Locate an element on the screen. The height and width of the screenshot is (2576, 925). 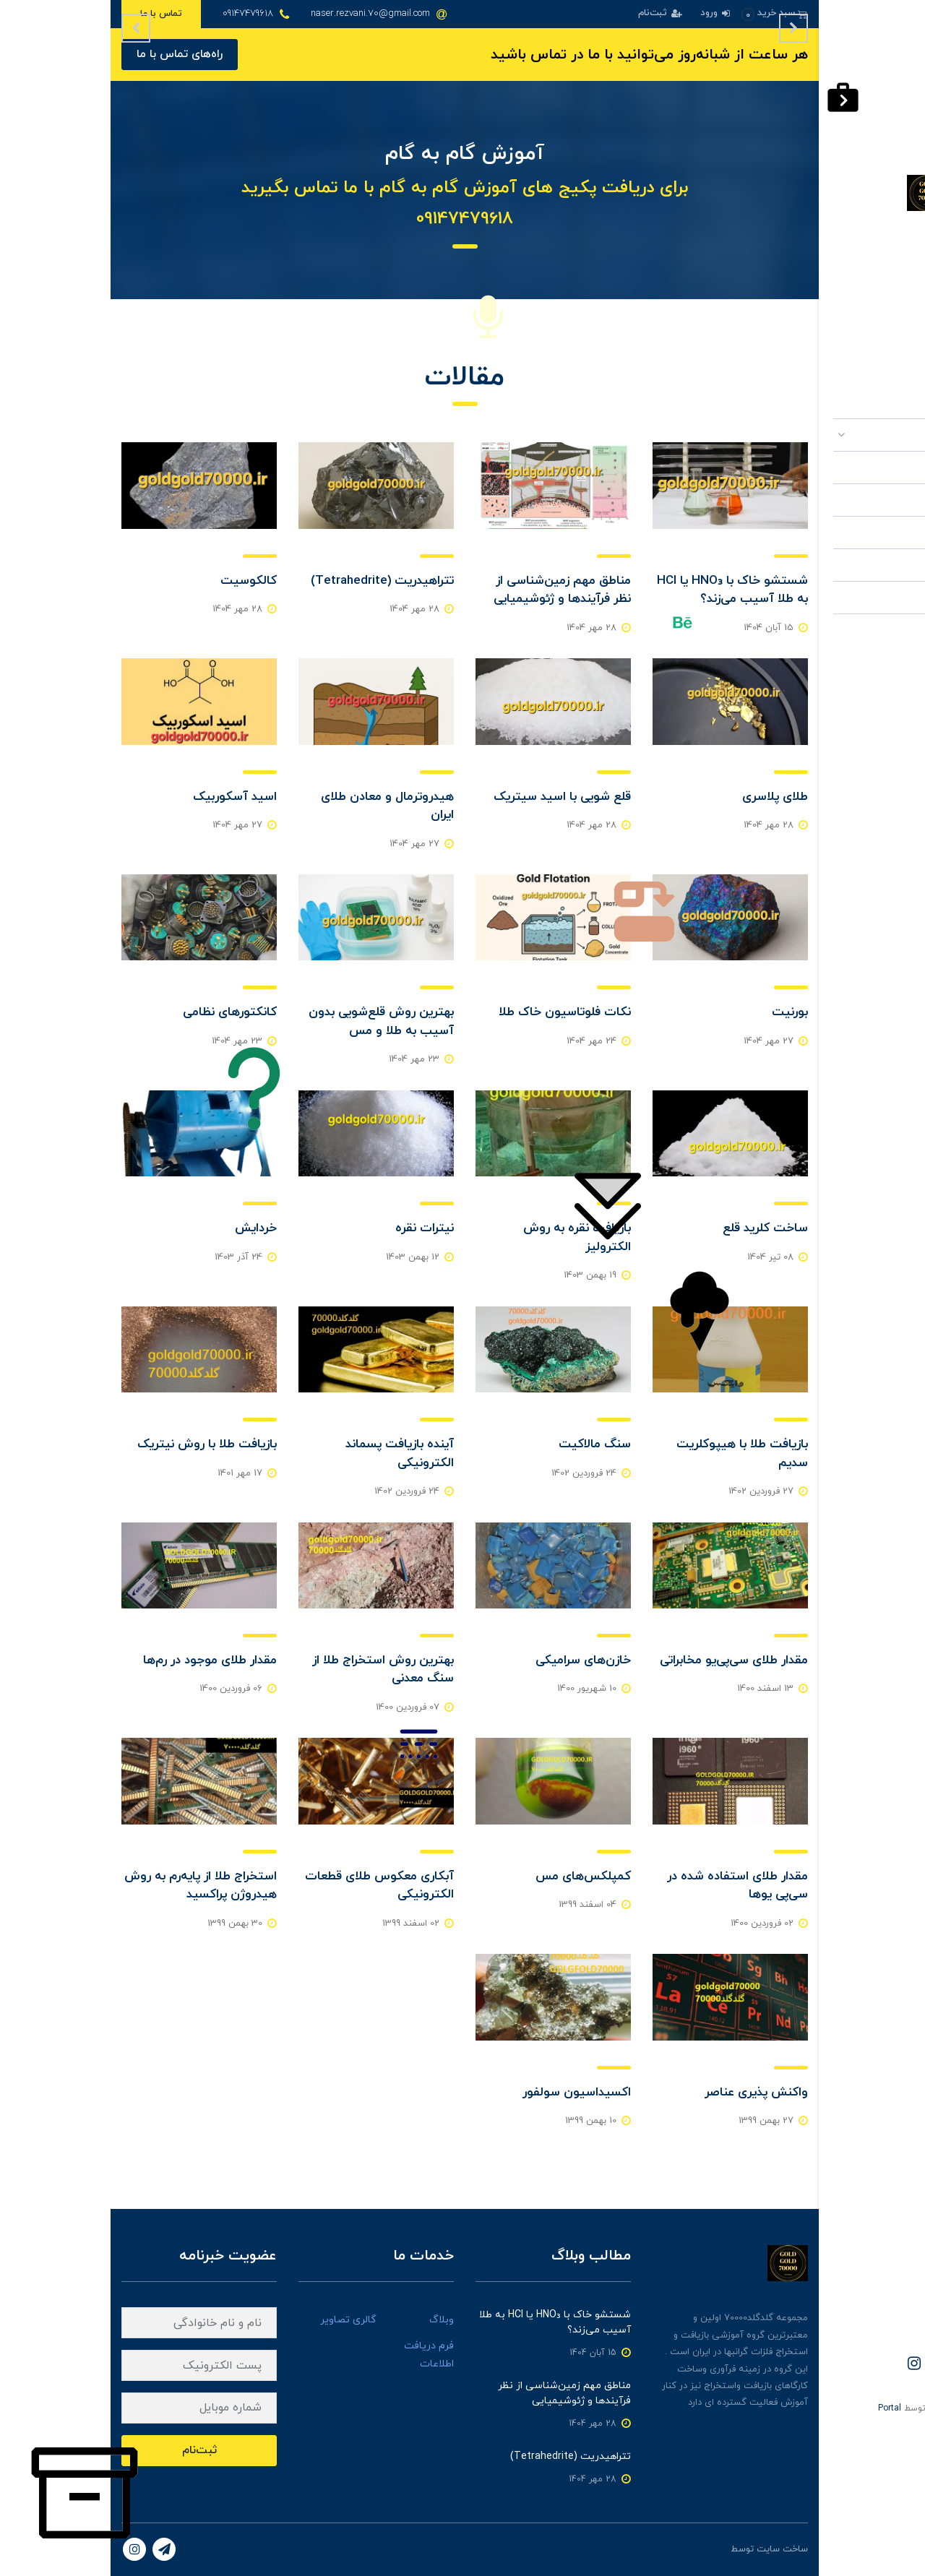
browse dessert or ice cream options is located at coordinates (700, 1311).